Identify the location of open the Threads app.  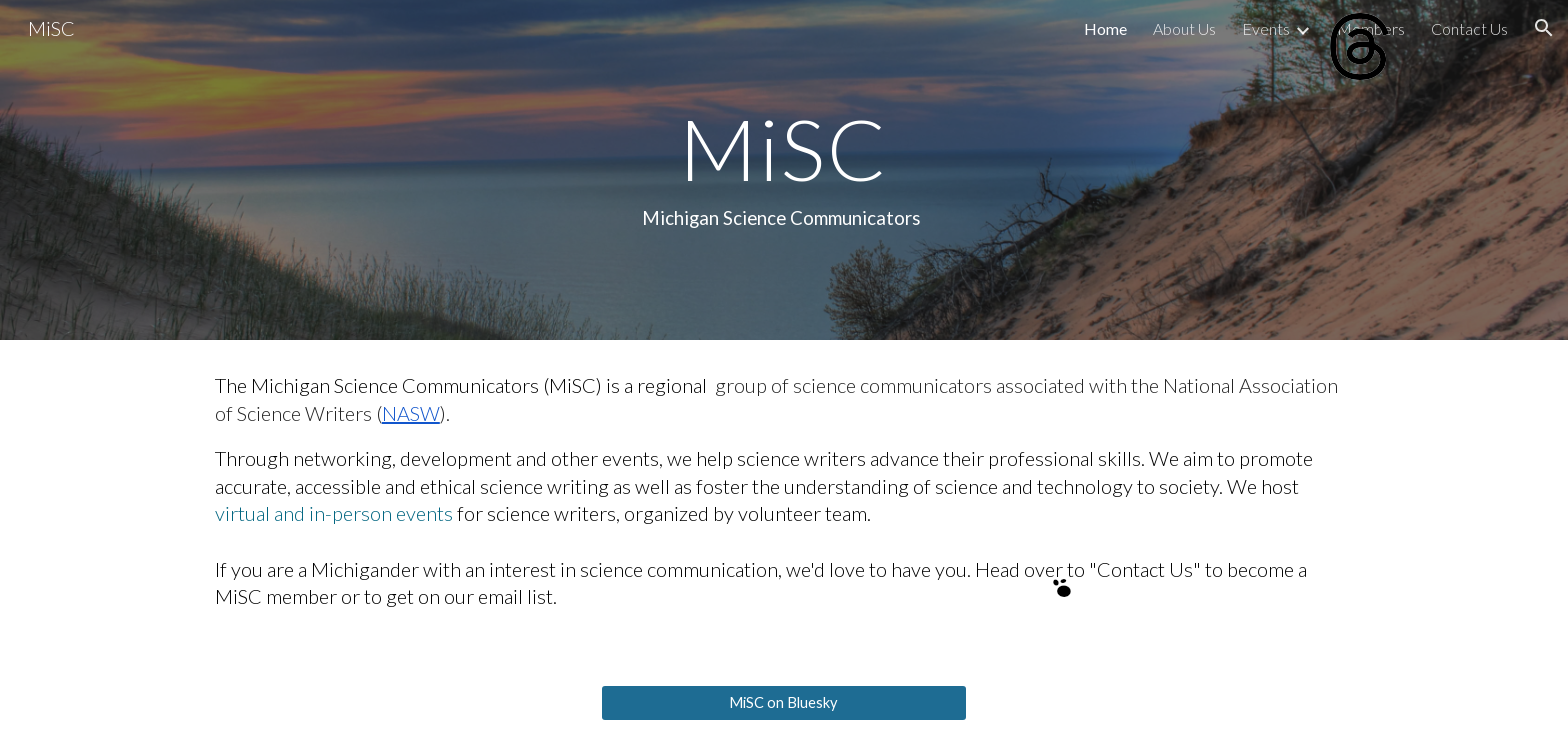
(1359, 46).